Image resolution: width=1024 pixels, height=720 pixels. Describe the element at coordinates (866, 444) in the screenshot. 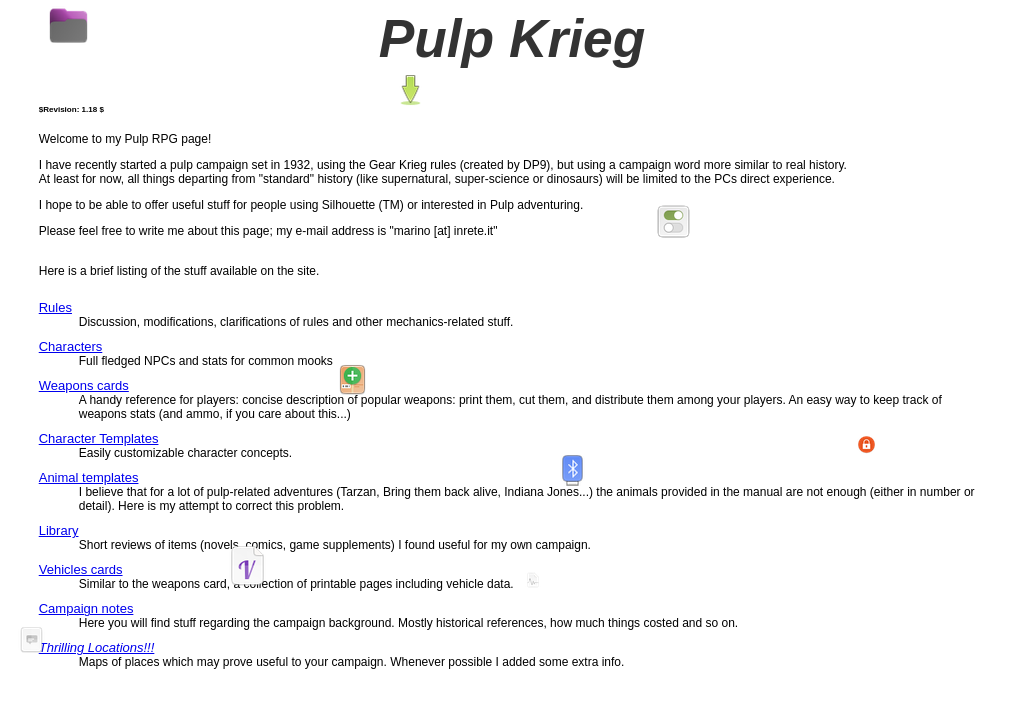

I see `lock screen brightness at current level` at that location.